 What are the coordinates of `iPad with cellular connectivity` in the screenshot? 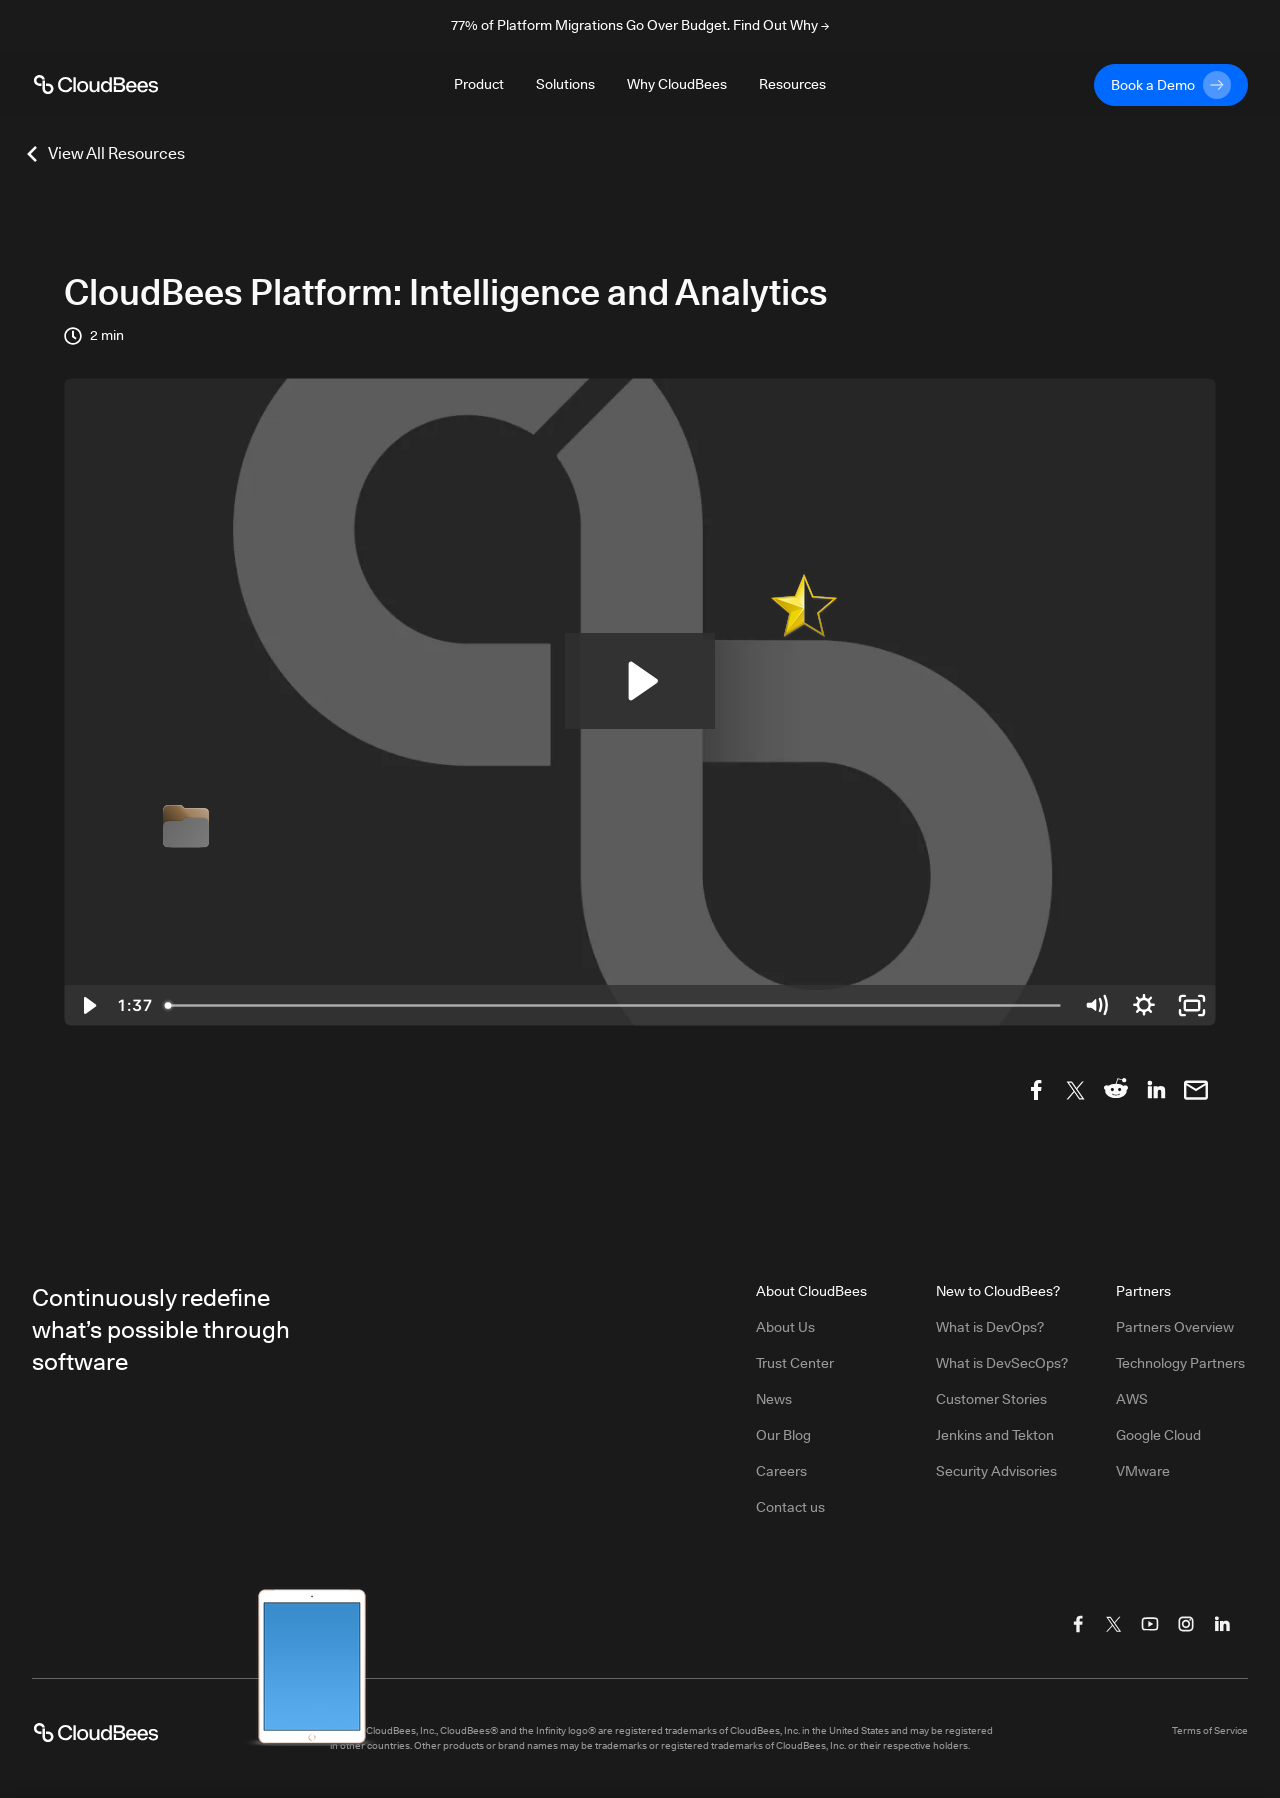 It's located at (312, 1668).